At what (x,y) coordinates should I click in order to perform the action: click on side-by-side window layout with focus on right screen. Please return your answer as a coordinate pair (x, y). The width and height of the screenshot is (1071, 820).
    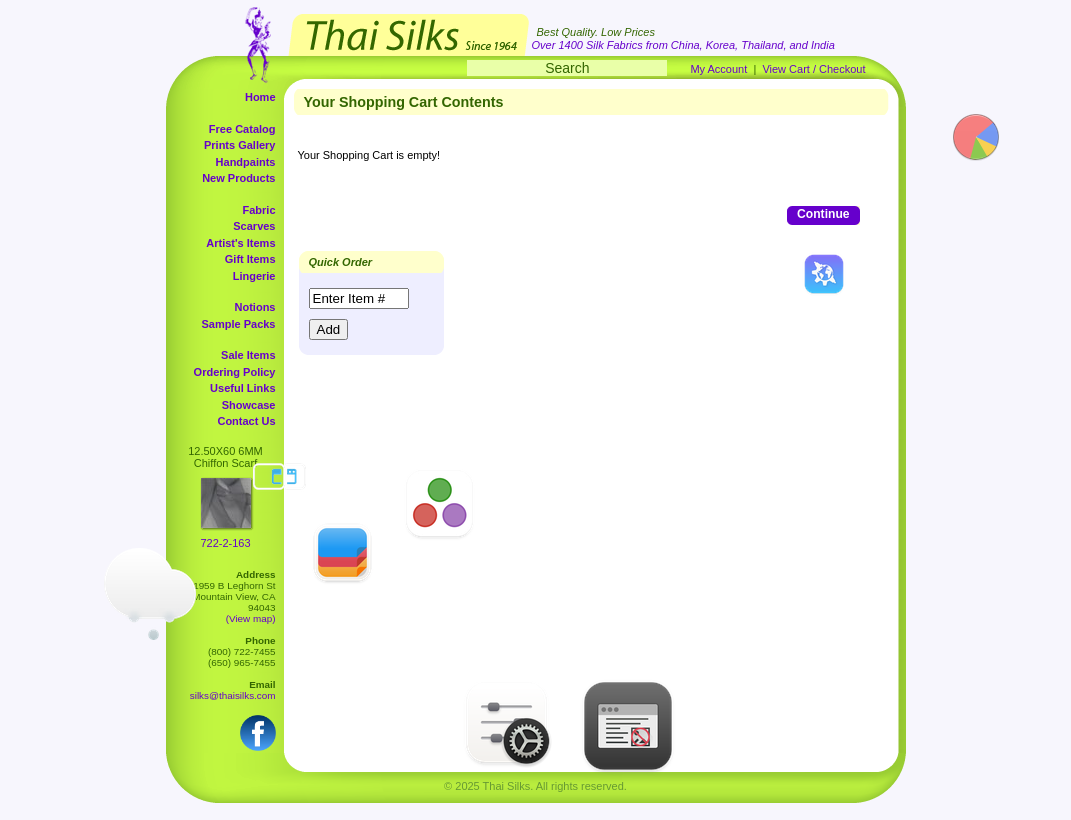
    Looking at the image, I should click on (279, 476).